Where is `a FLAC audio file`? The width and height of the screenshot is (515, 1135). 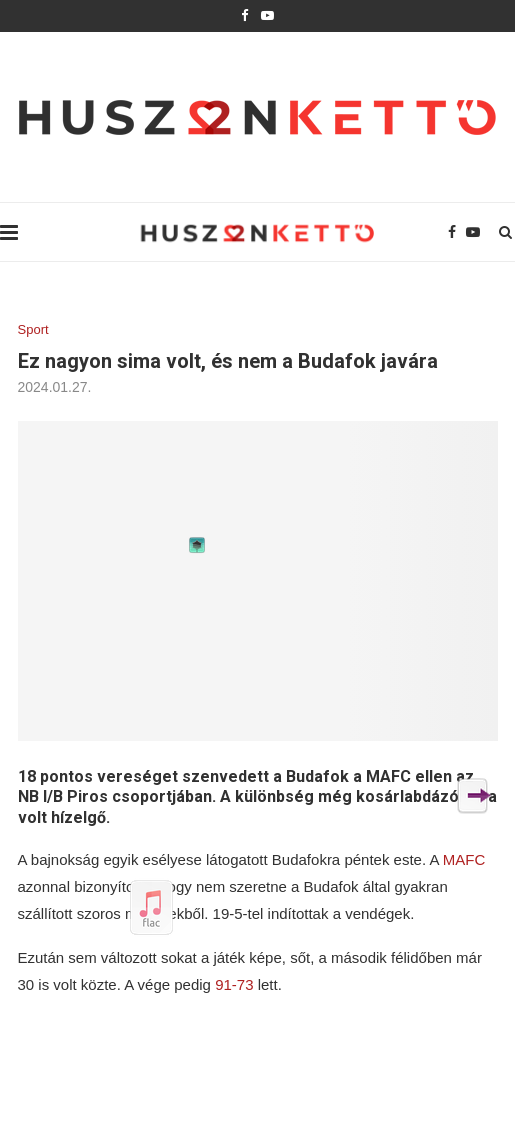 a FLAC audio file is located at coordinates (151, 907).